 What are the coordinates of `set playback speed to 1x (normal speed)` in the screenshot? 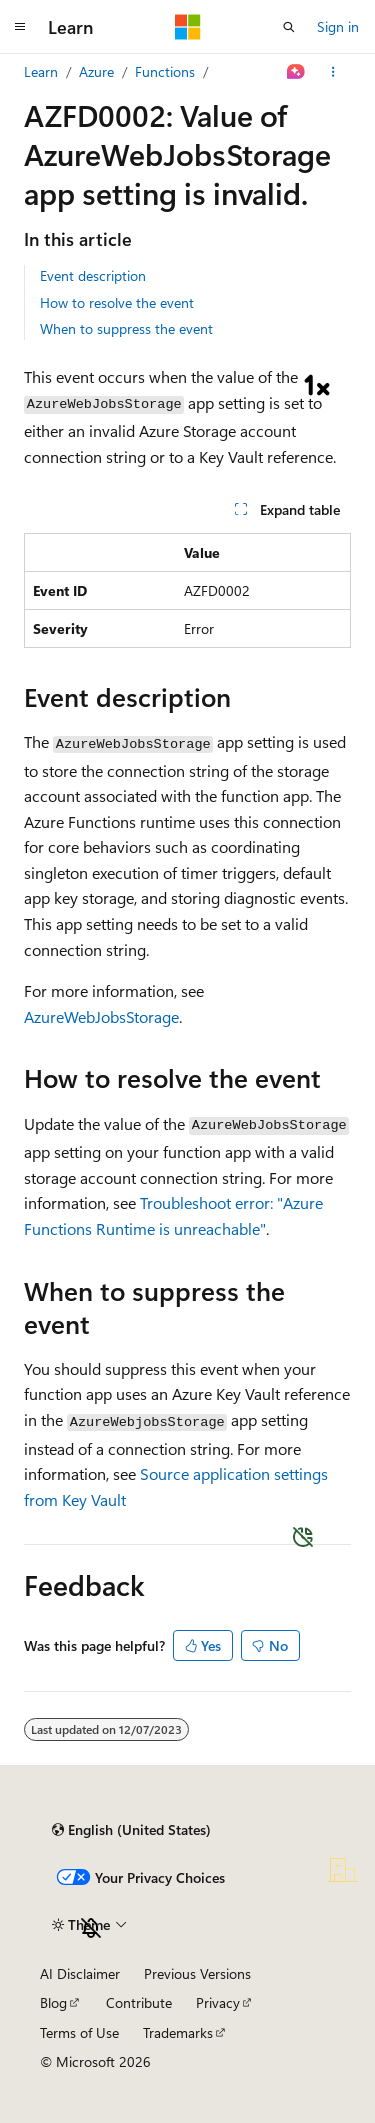 It's located at (317, 385).